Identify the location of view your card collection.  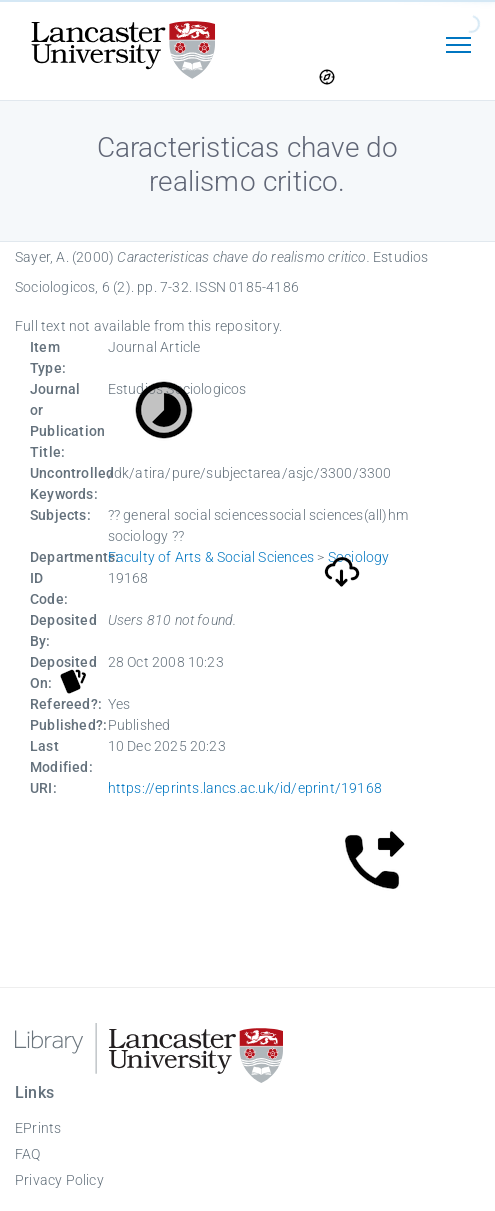
(73, 681).